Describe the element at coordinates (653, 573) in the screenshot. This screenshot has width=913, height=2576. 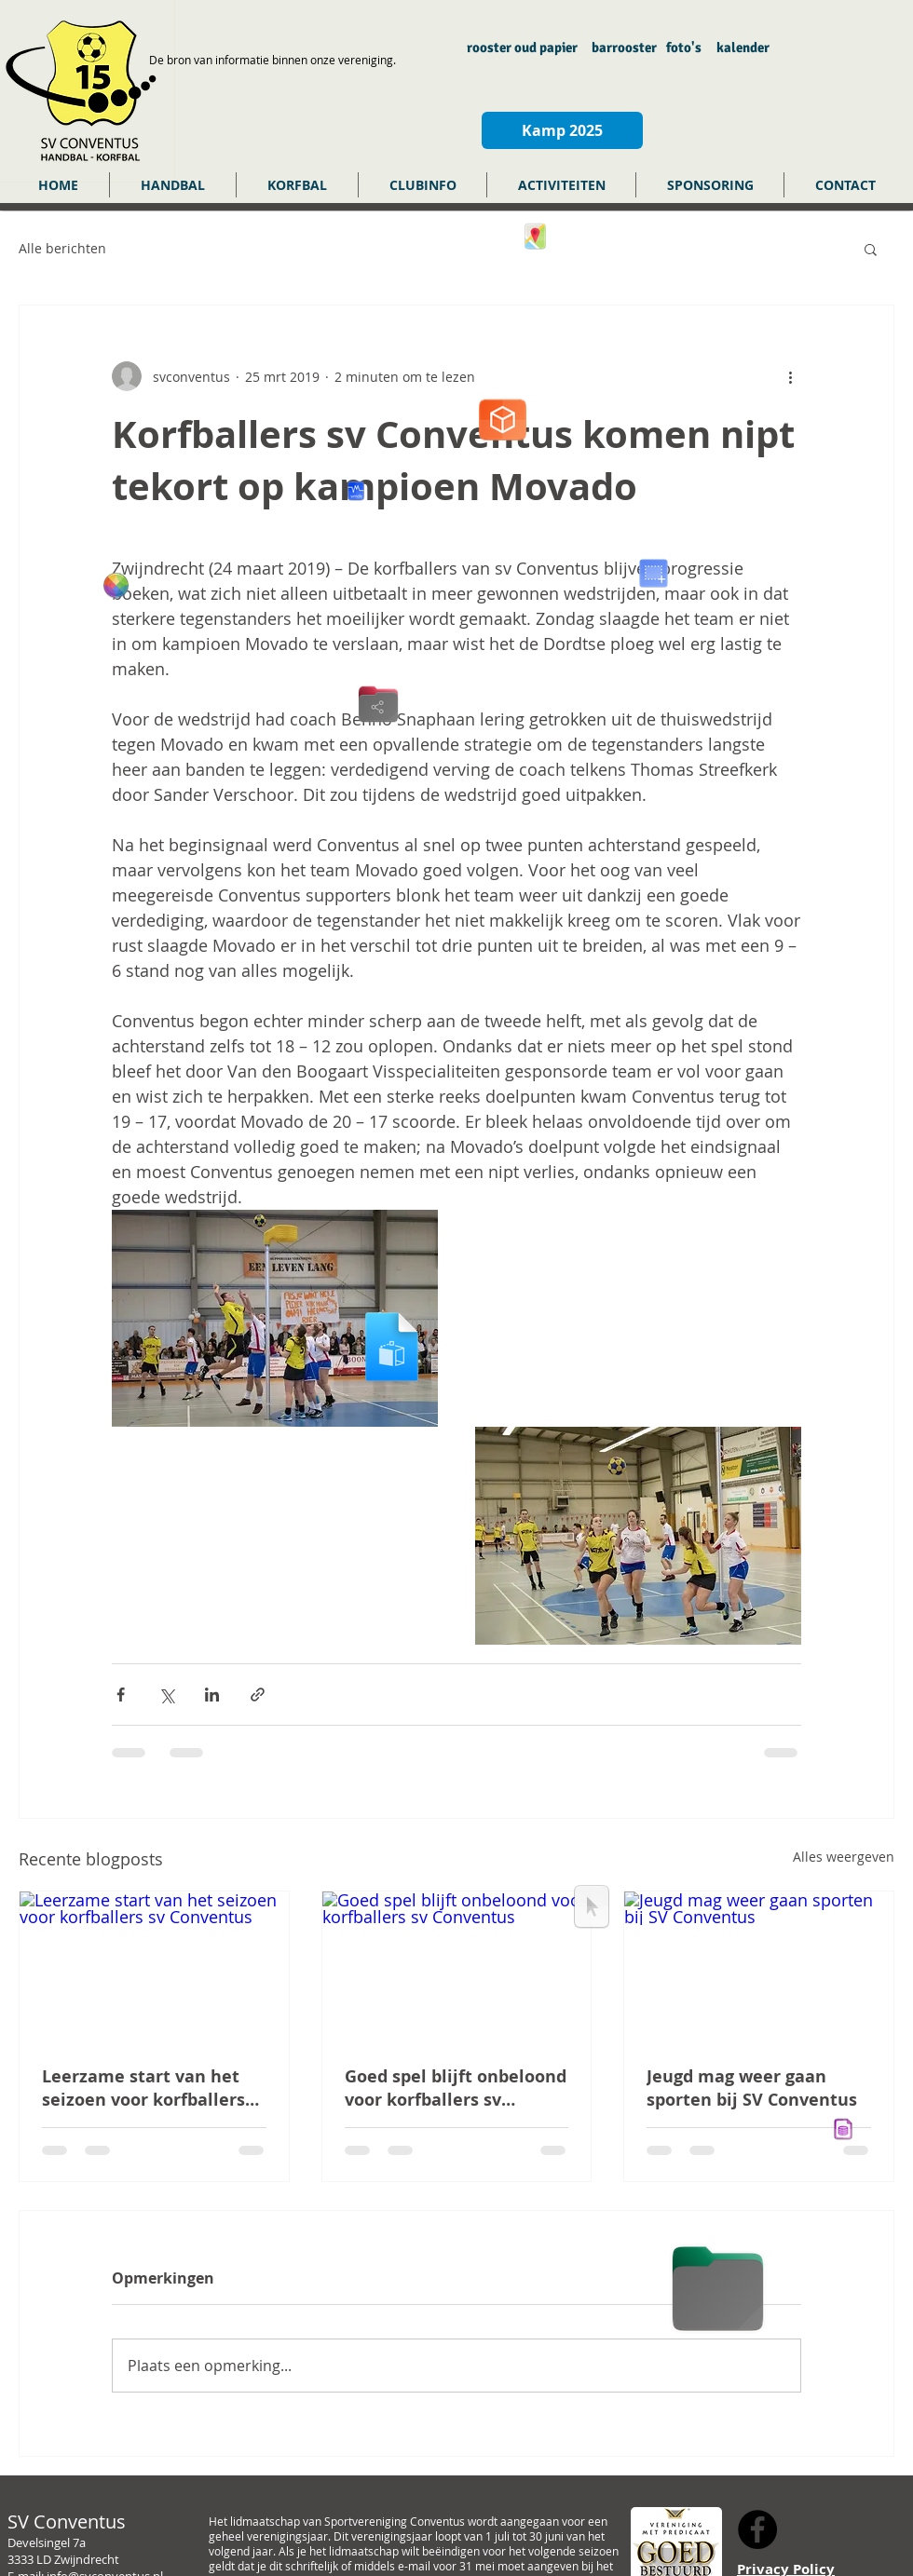
I see `take a screenshot` at that location.